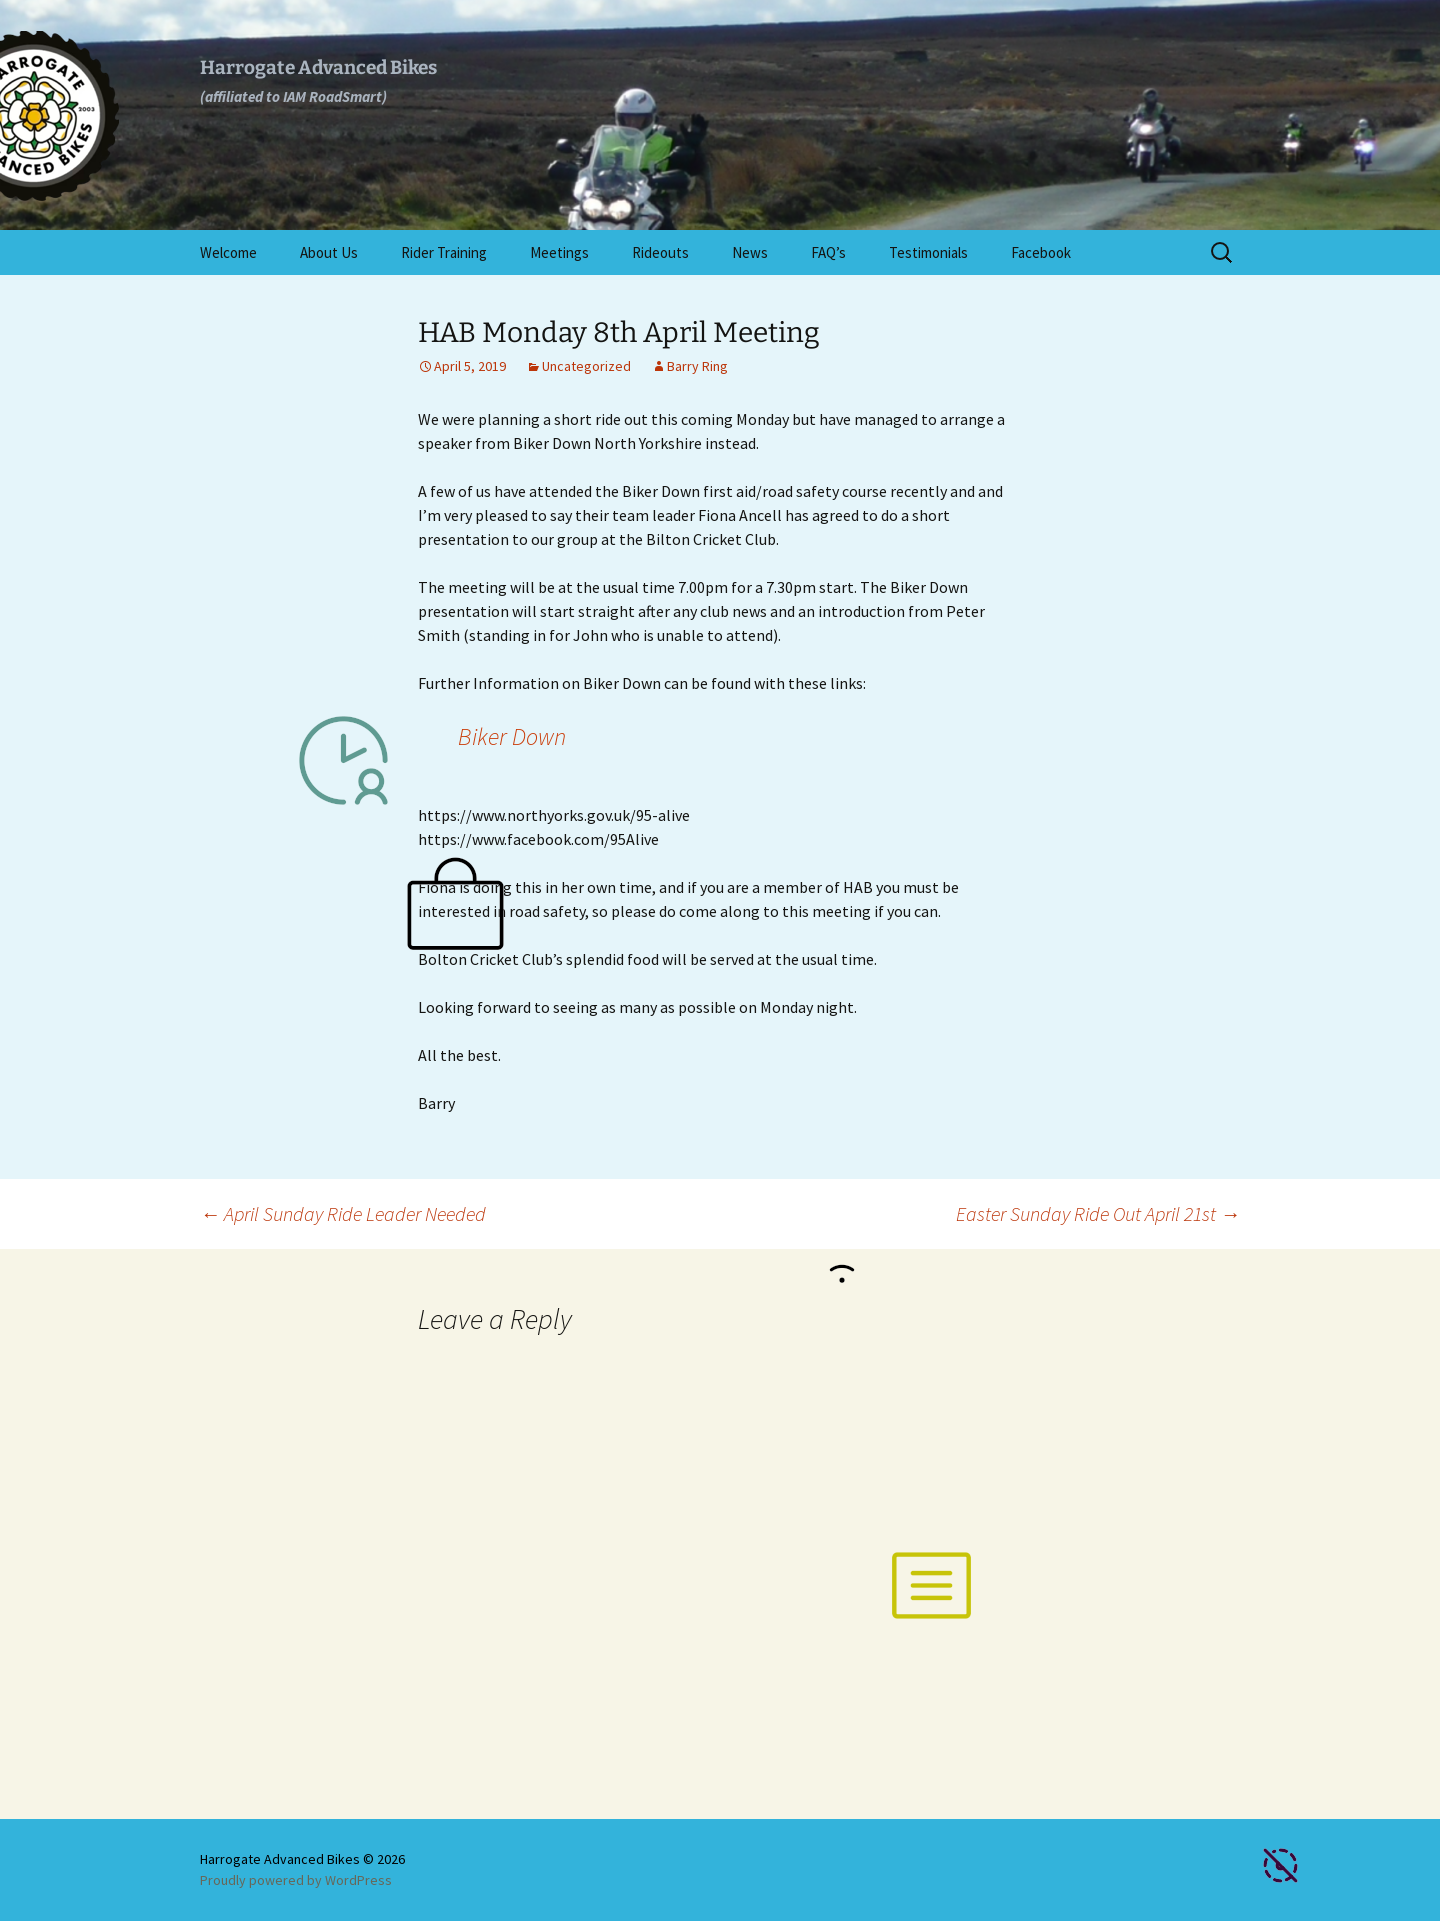 This screenshot has width=1440, height=1921. I want to click on disable tilt-shift effect, so click(1280, 1865).